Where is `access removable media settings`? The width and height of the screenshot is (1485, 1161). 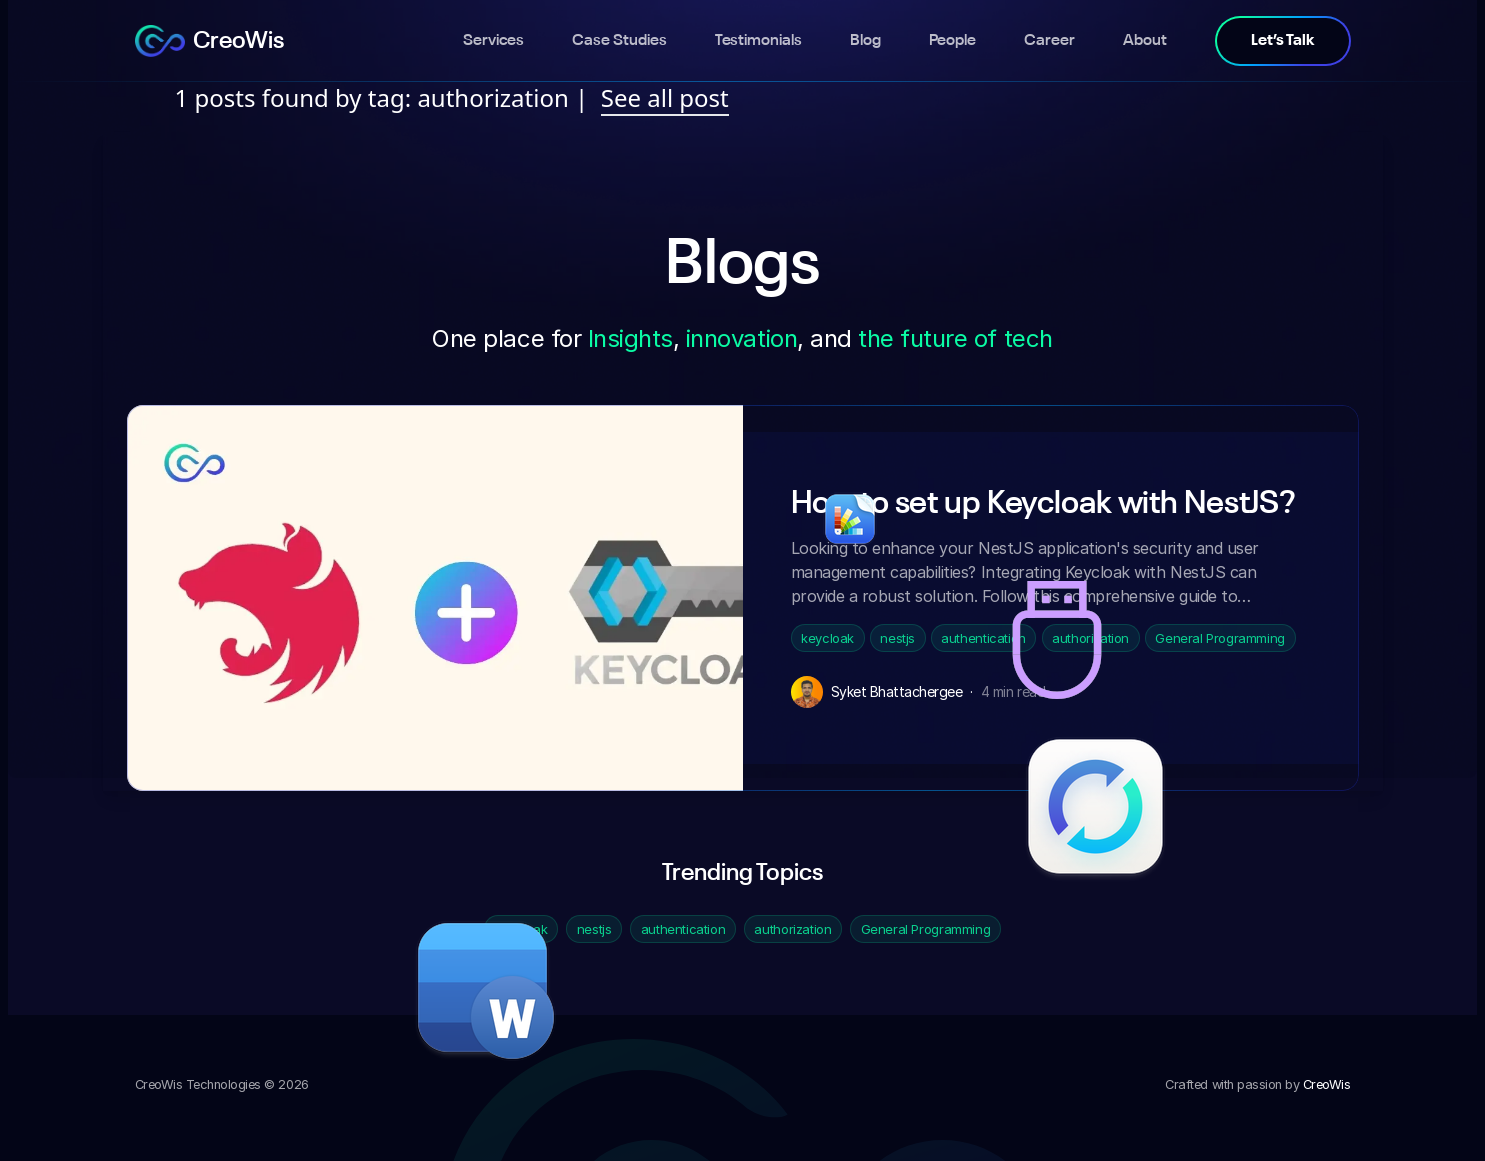
access removable media settings is located at coordinates (1057, 640).